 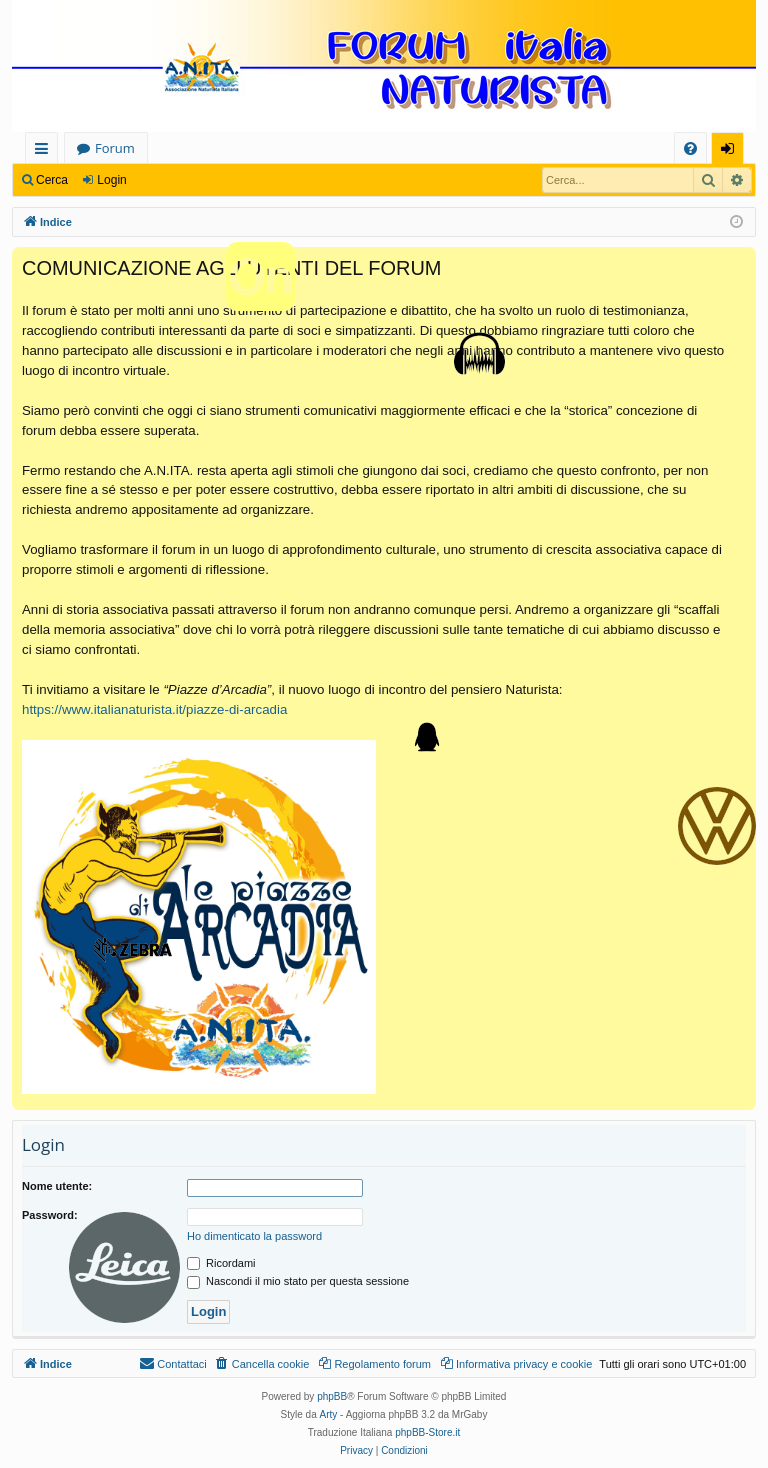 I want to click on open audacity audio editor, so click(x=479, y=353).